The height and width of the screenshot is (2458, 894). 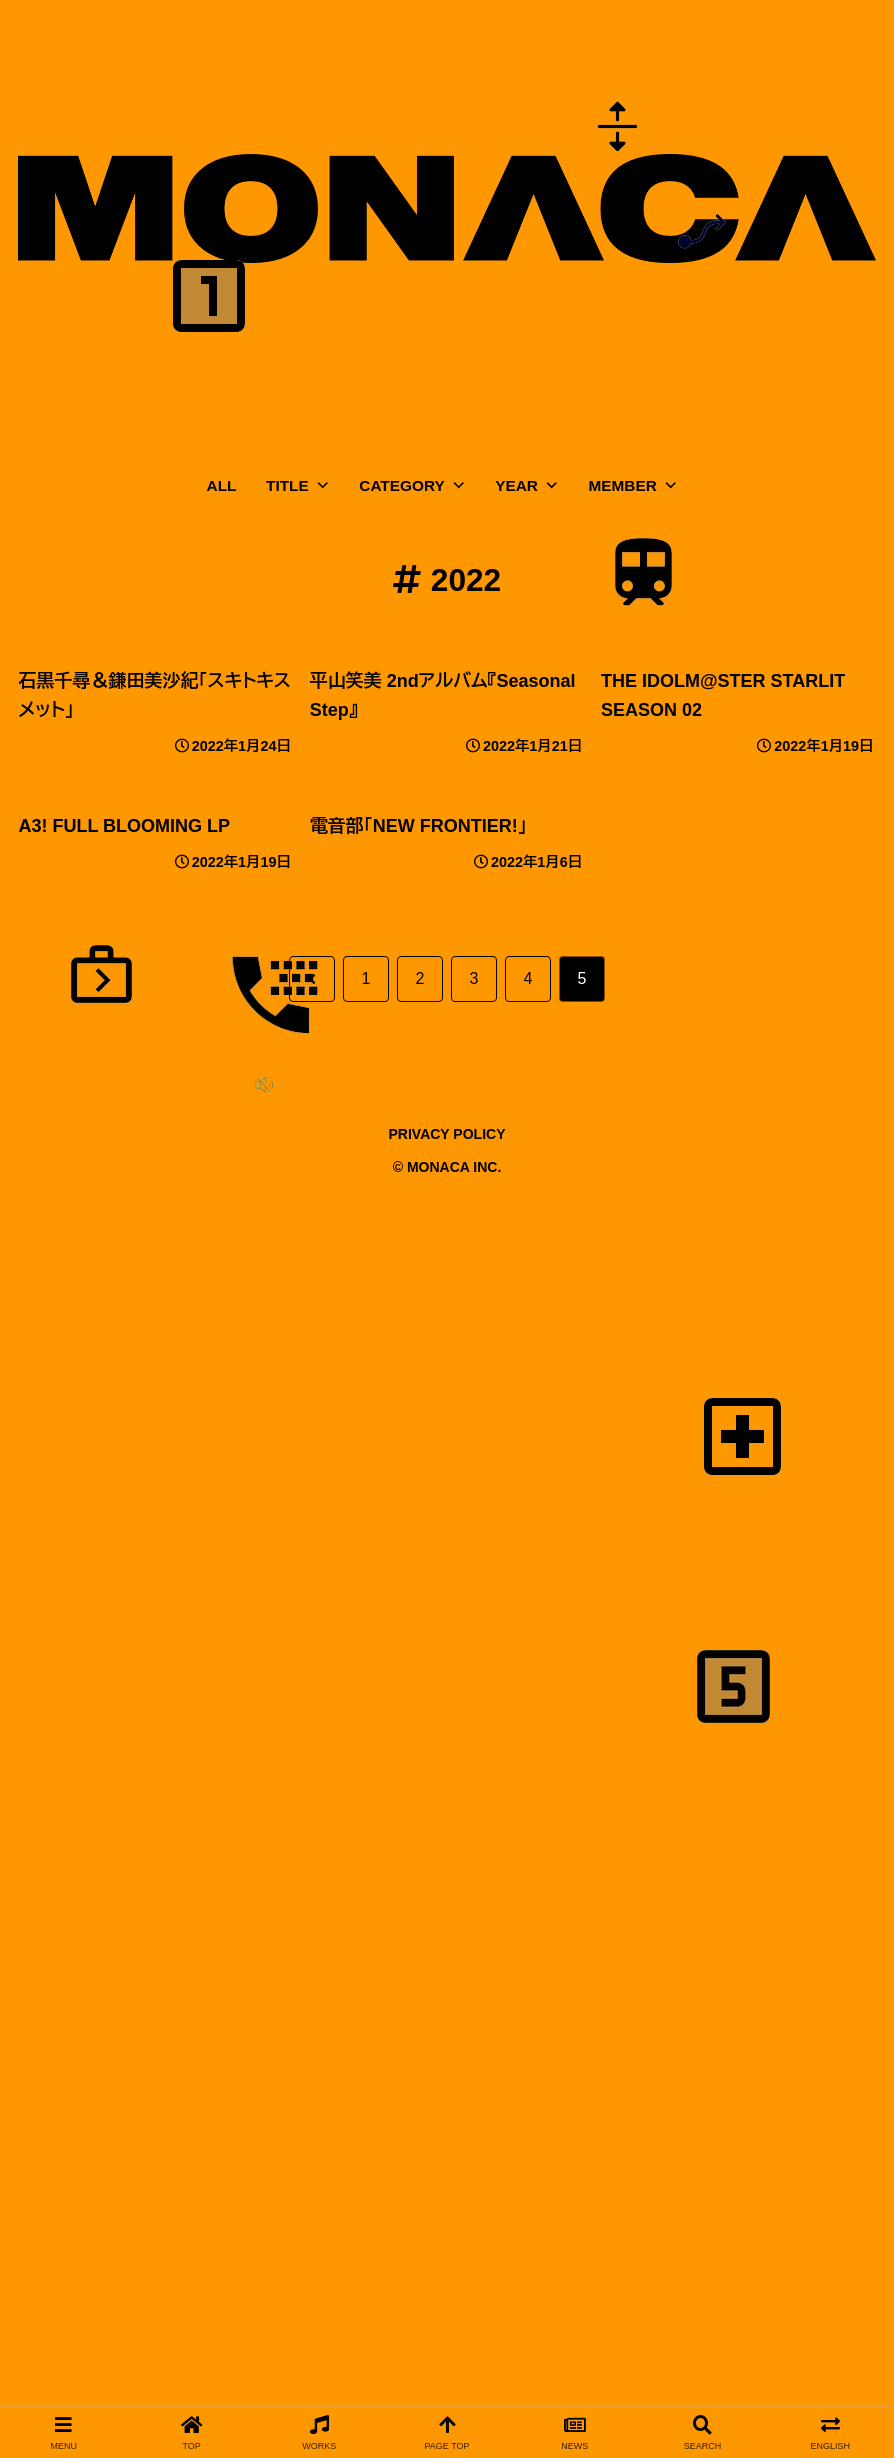 What do you see at coordinates (742, 1436) in the screenshot?
I see `find nearby hospitals or medical facilities` at bounding box center [742, 1436].